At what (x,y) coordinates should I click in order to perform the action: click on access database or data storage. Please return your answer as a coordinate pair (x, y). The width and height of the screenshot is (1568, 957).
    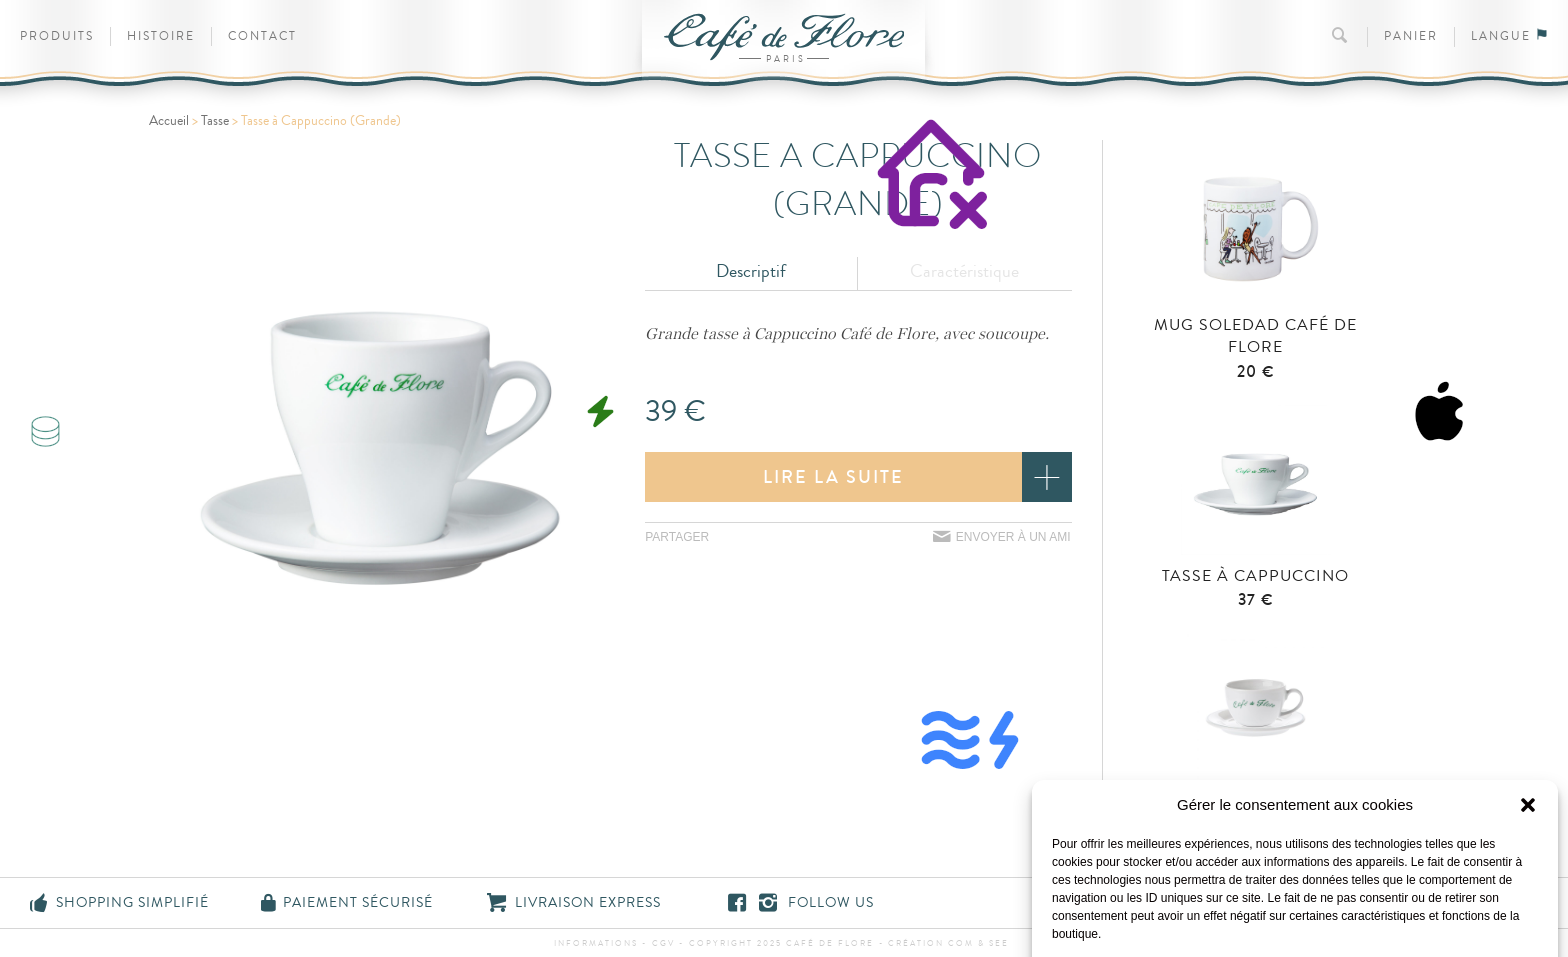
    Looking at the image, I should click on (45, 431).